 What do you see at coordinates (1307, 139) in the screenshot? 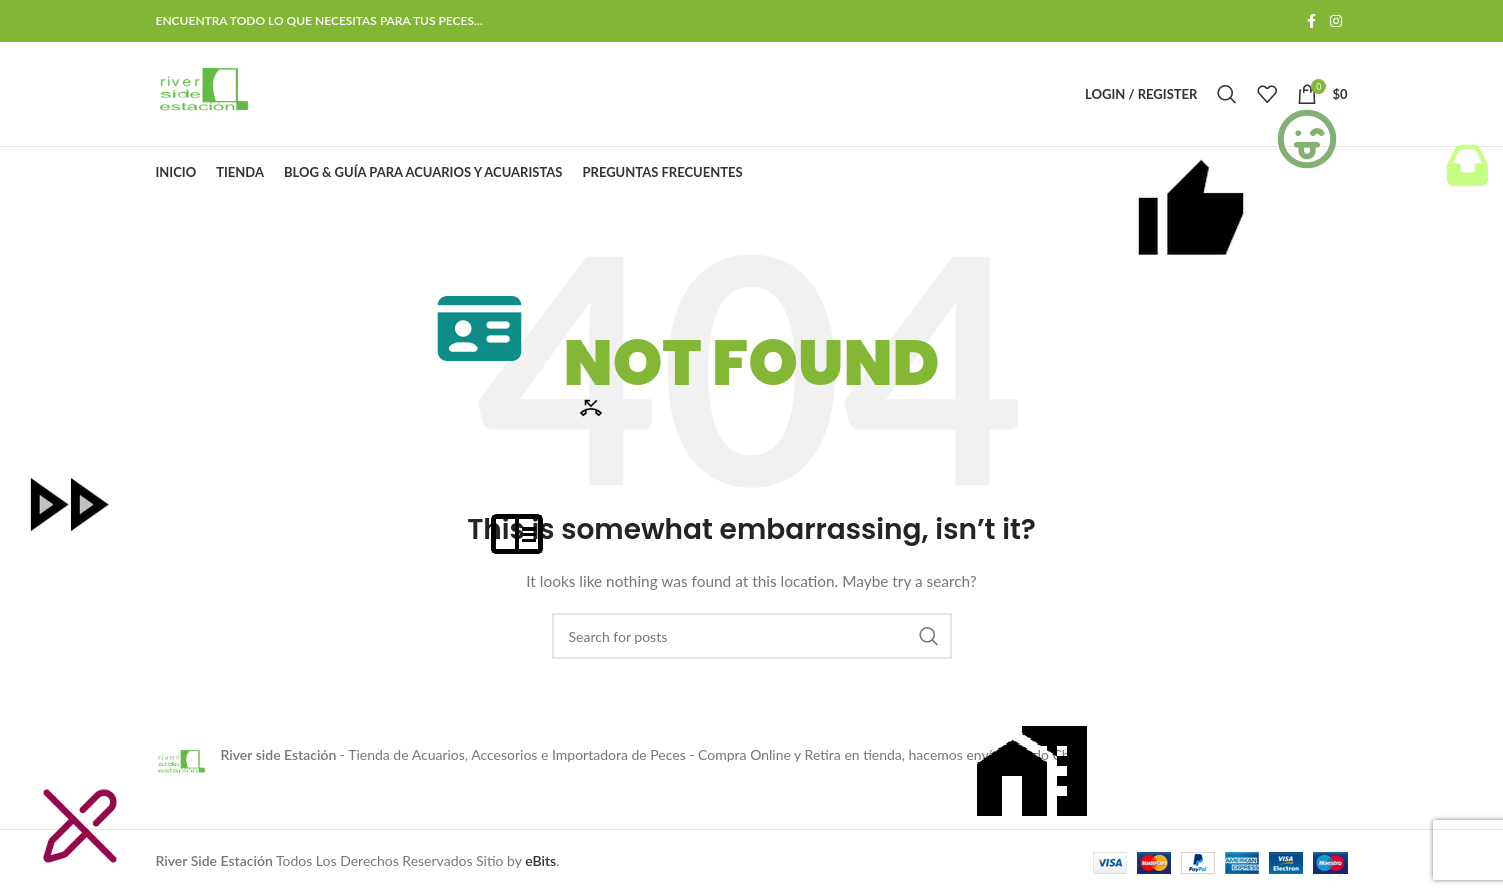
I see `add a playful or silly reaction` at bounding box center [1307, 139].